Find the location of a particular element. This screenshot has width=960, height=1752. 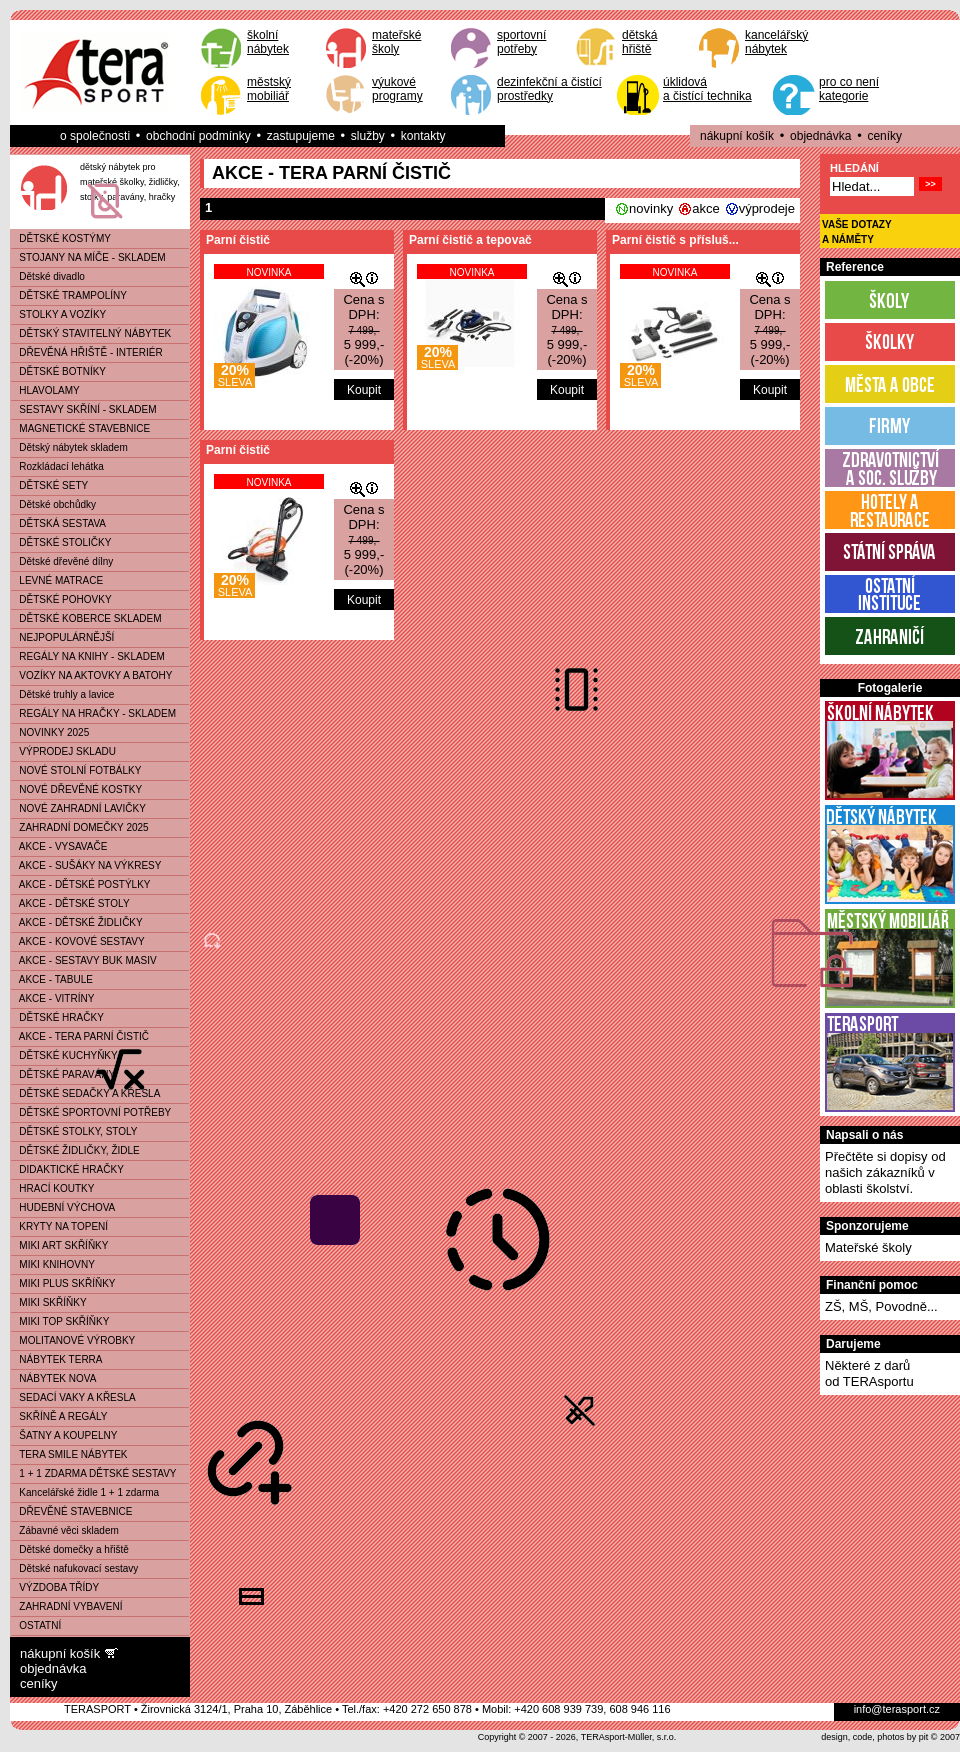

access calculator or math functions is located at coordinates (121, 1069).